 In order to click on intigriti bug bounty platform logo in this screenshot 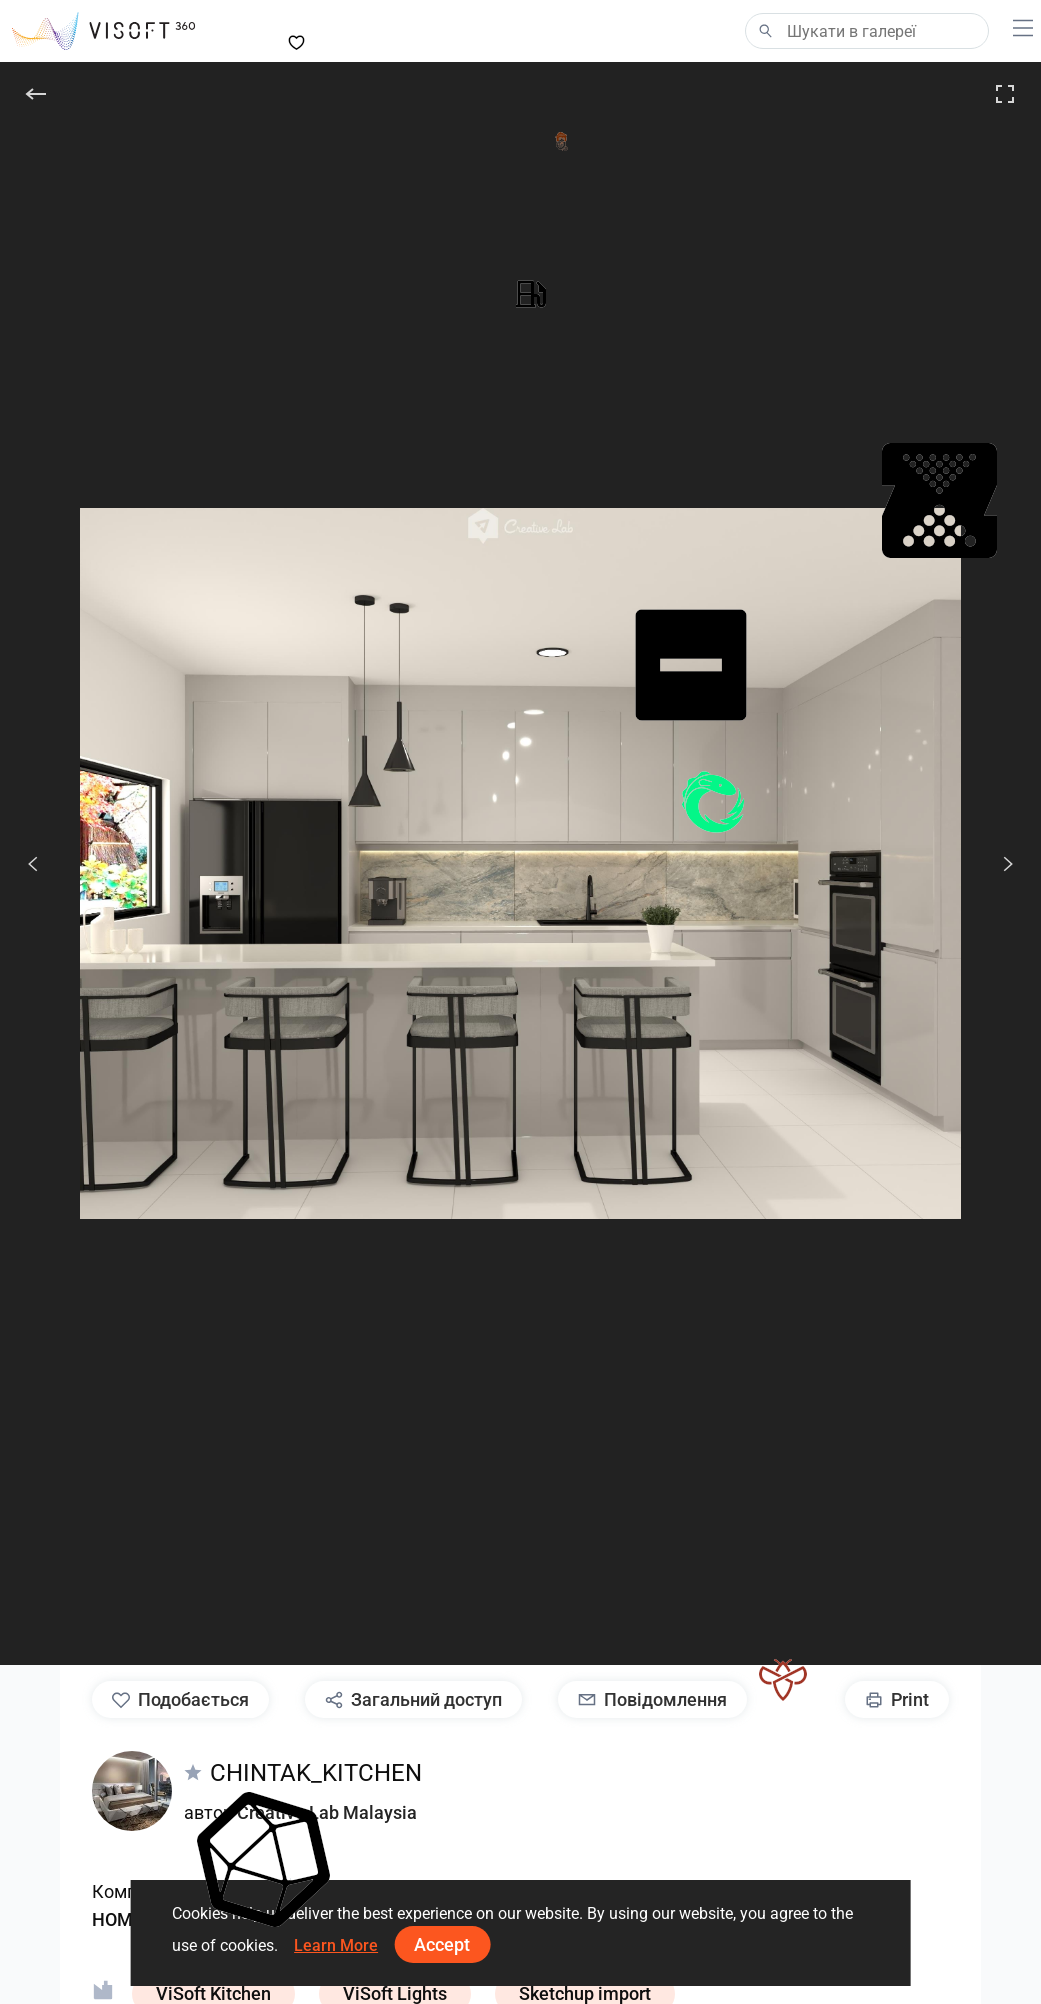, I will do `click(783, 1680)`.